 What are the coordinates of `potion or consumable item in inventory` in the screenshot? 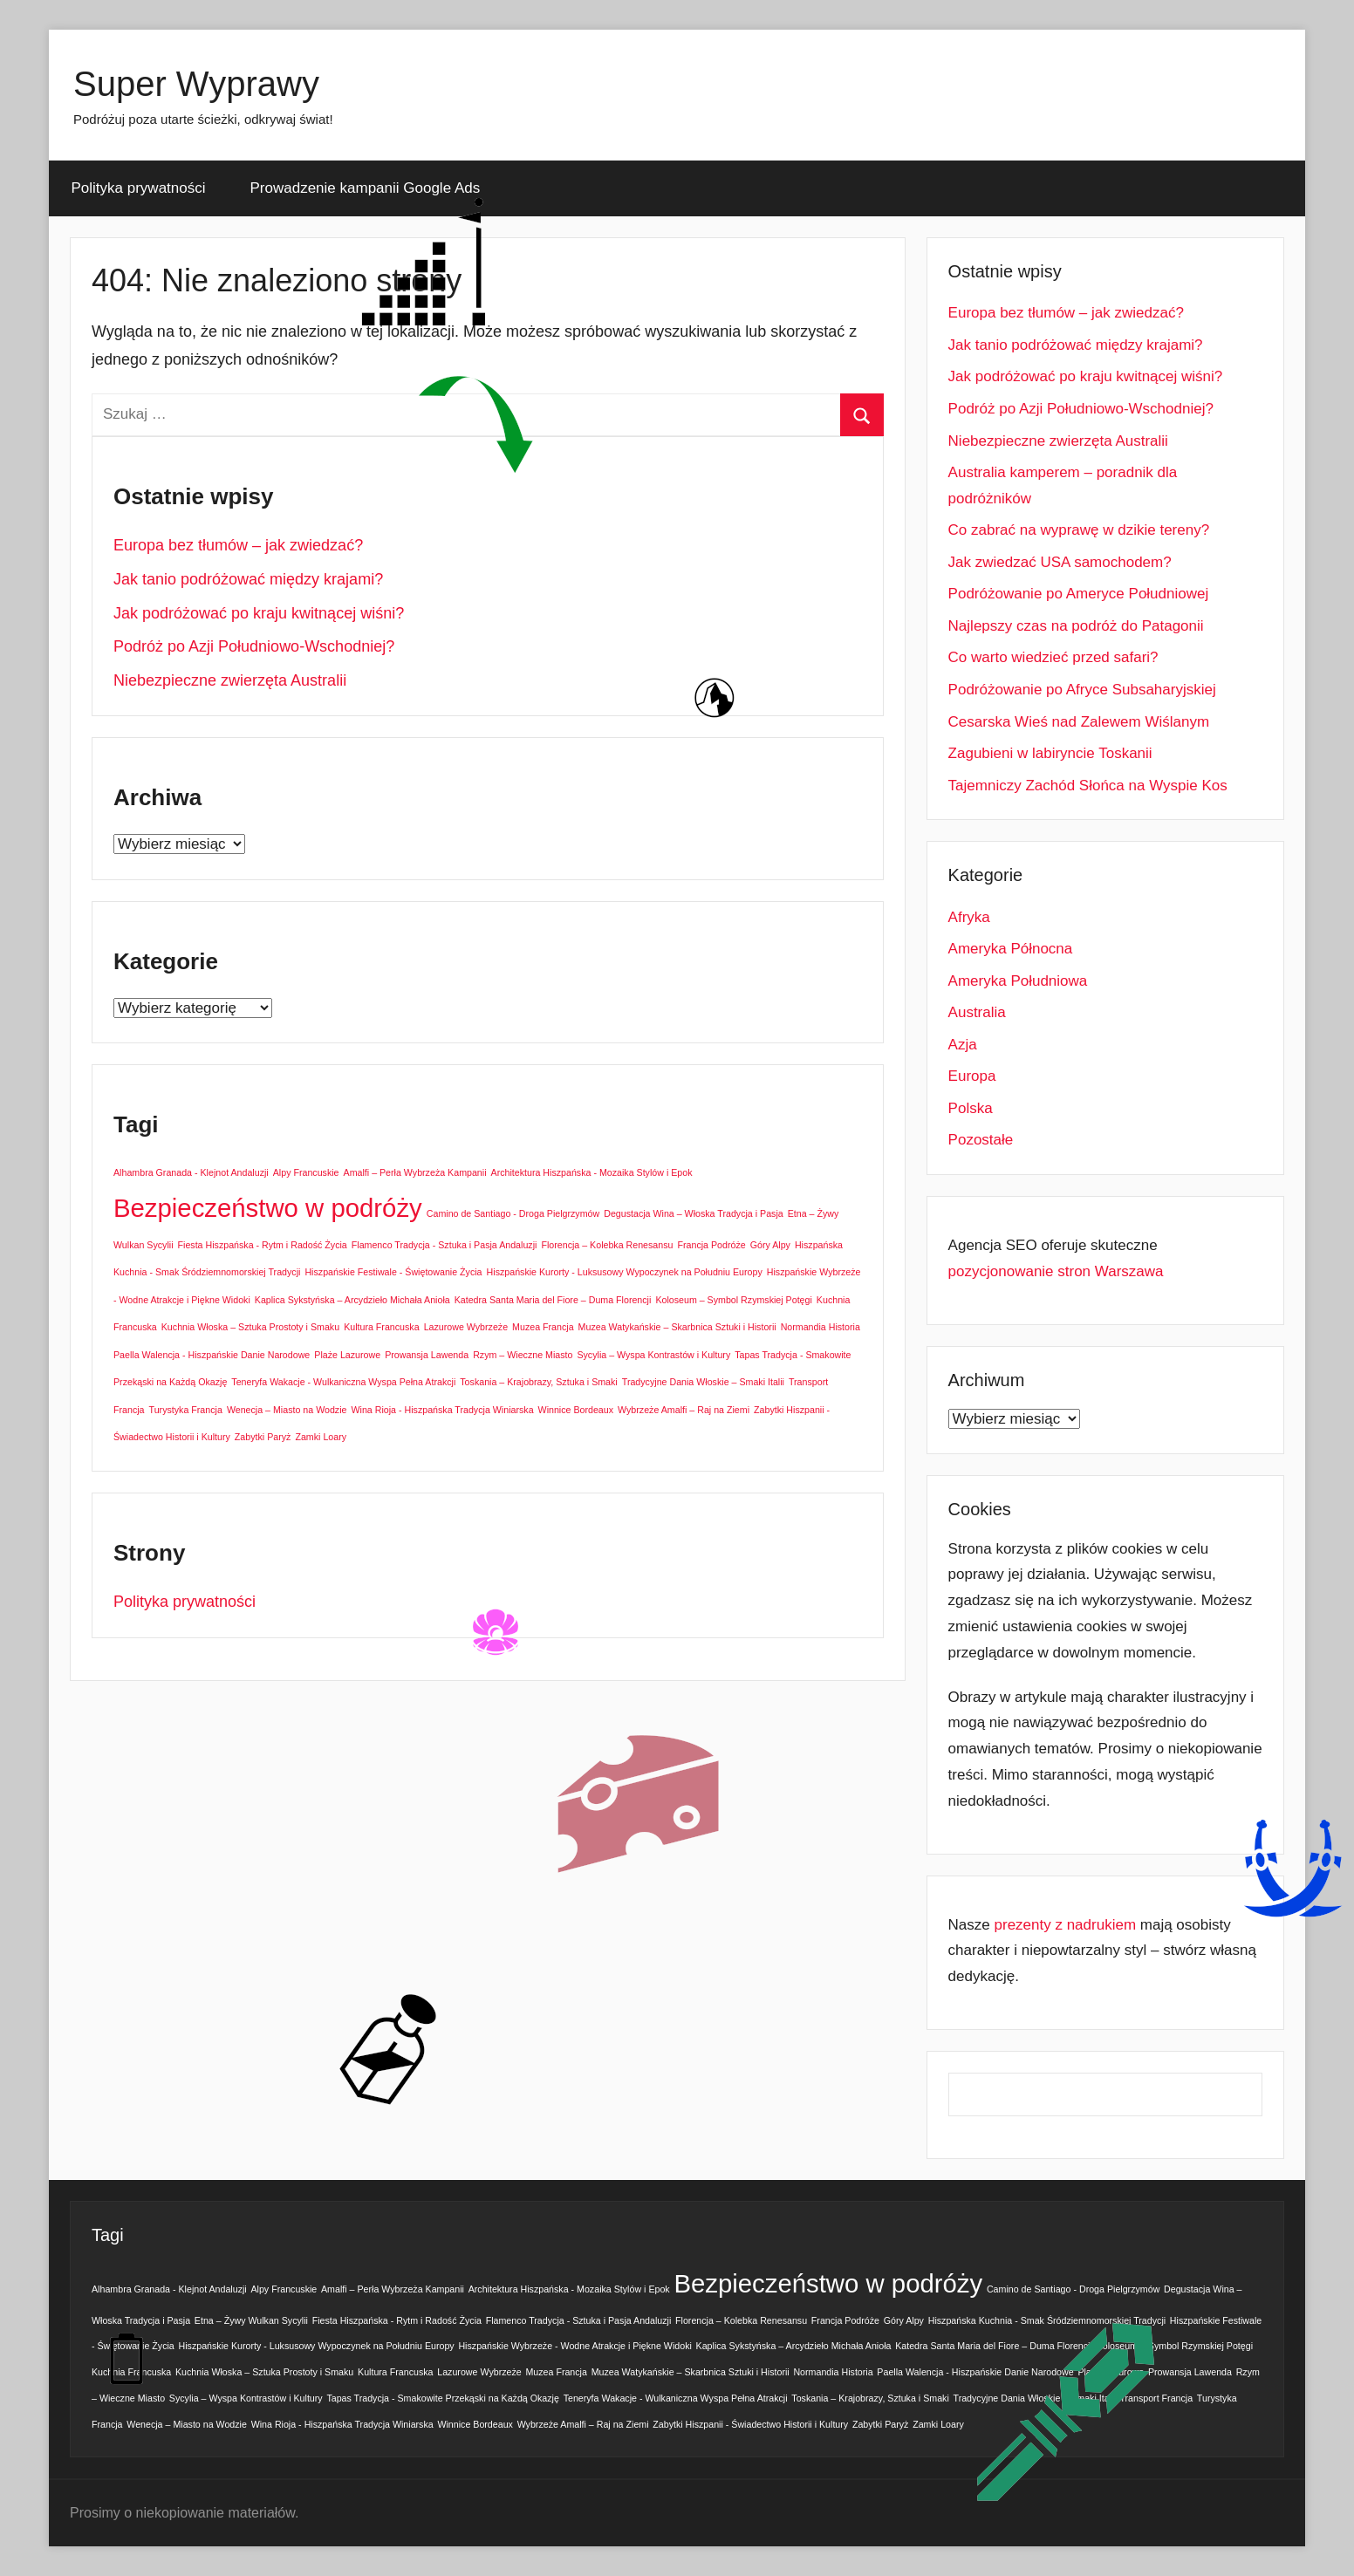 It's located at (389, 2049).